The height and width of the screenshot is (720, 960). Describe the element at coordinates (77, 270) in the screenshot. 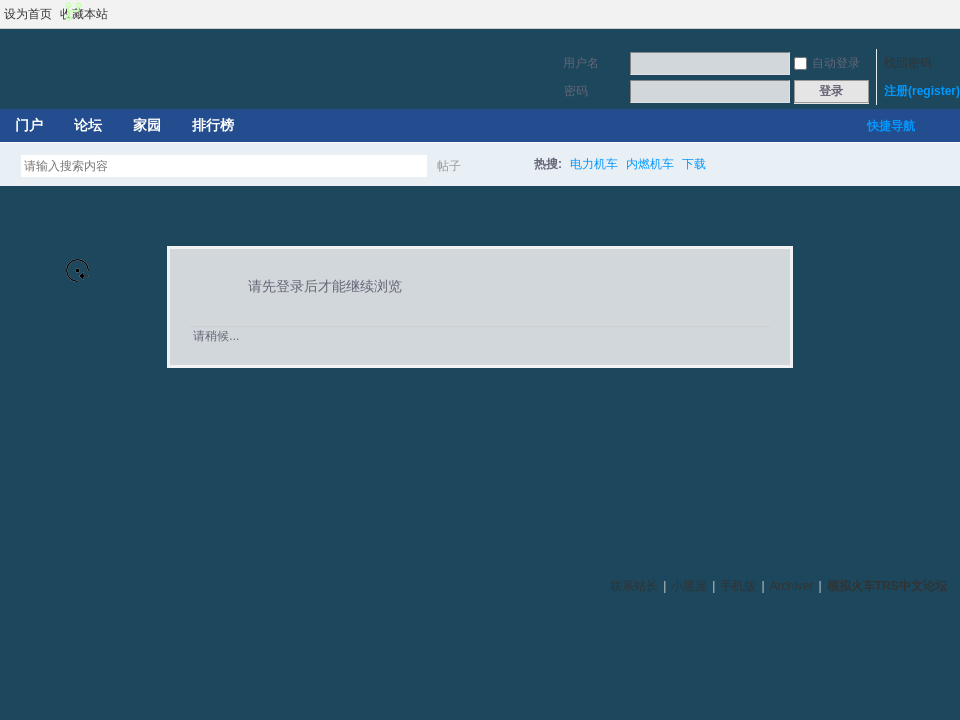

I see `indicates an issue is tracked by another issue` at that location.